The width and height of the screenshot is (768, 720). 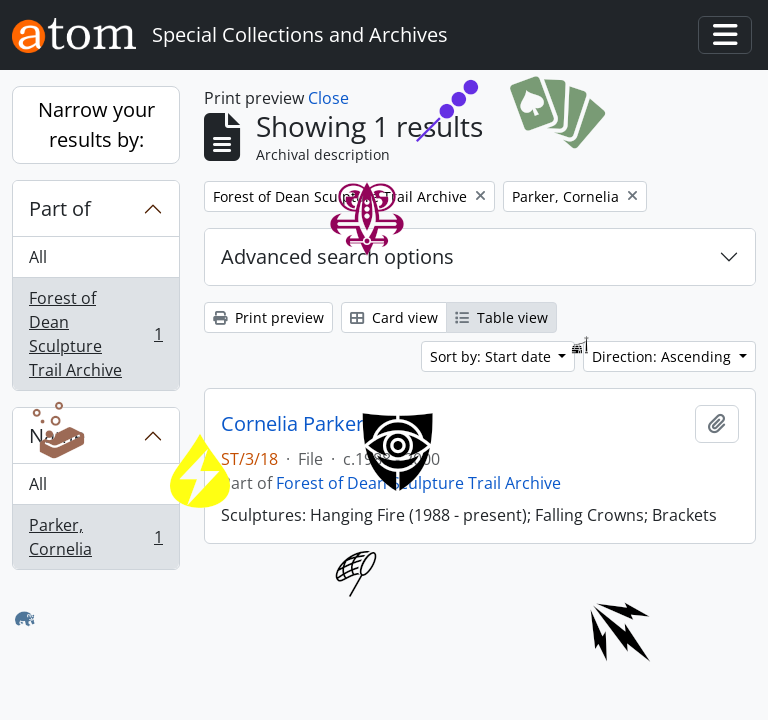 What do you see at coordinates (397, 452) in the screenshot?
I see `enable privacy protection mode` at bounding box center [397, 452].